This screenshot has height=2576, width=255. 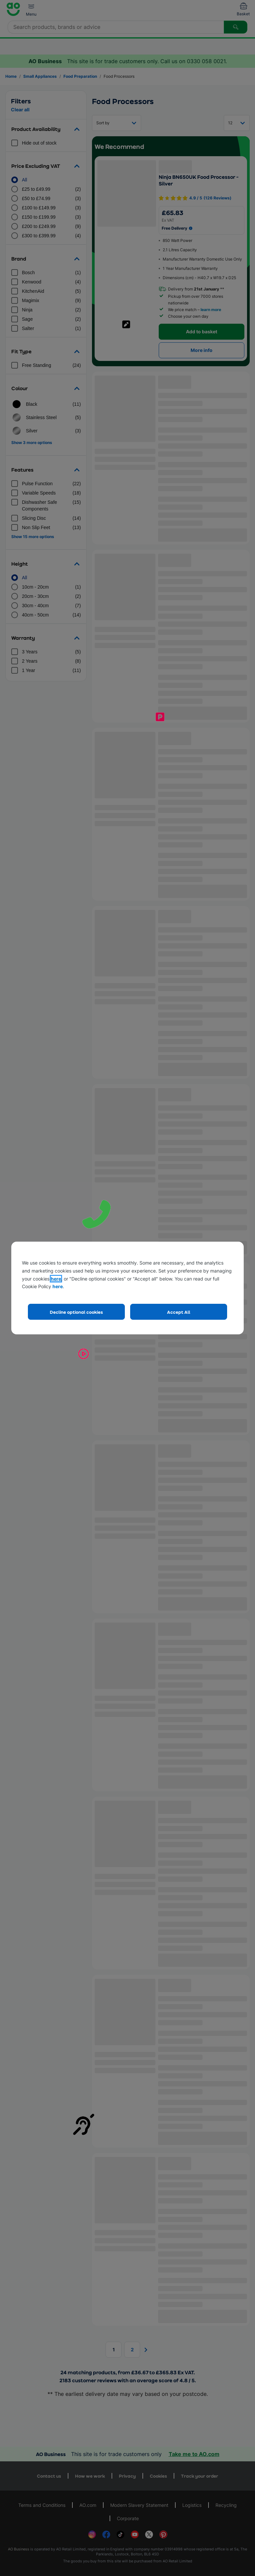 What do you see at coordinates (126, 324) in the screenshot?
I see `edit or compose a new entry` at bounding box center [126, 324].